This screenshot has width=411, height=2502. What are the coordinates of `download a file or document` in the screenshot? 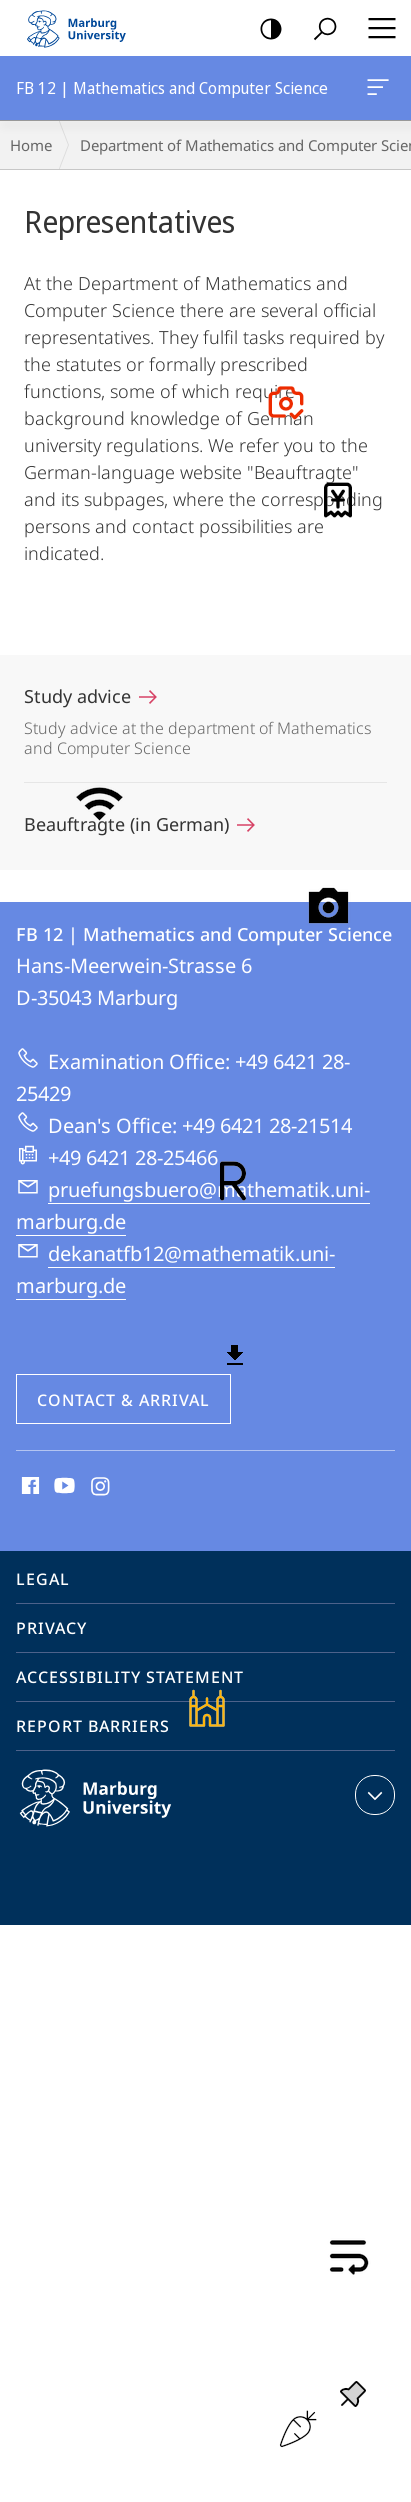 It's located at (235, 1356).